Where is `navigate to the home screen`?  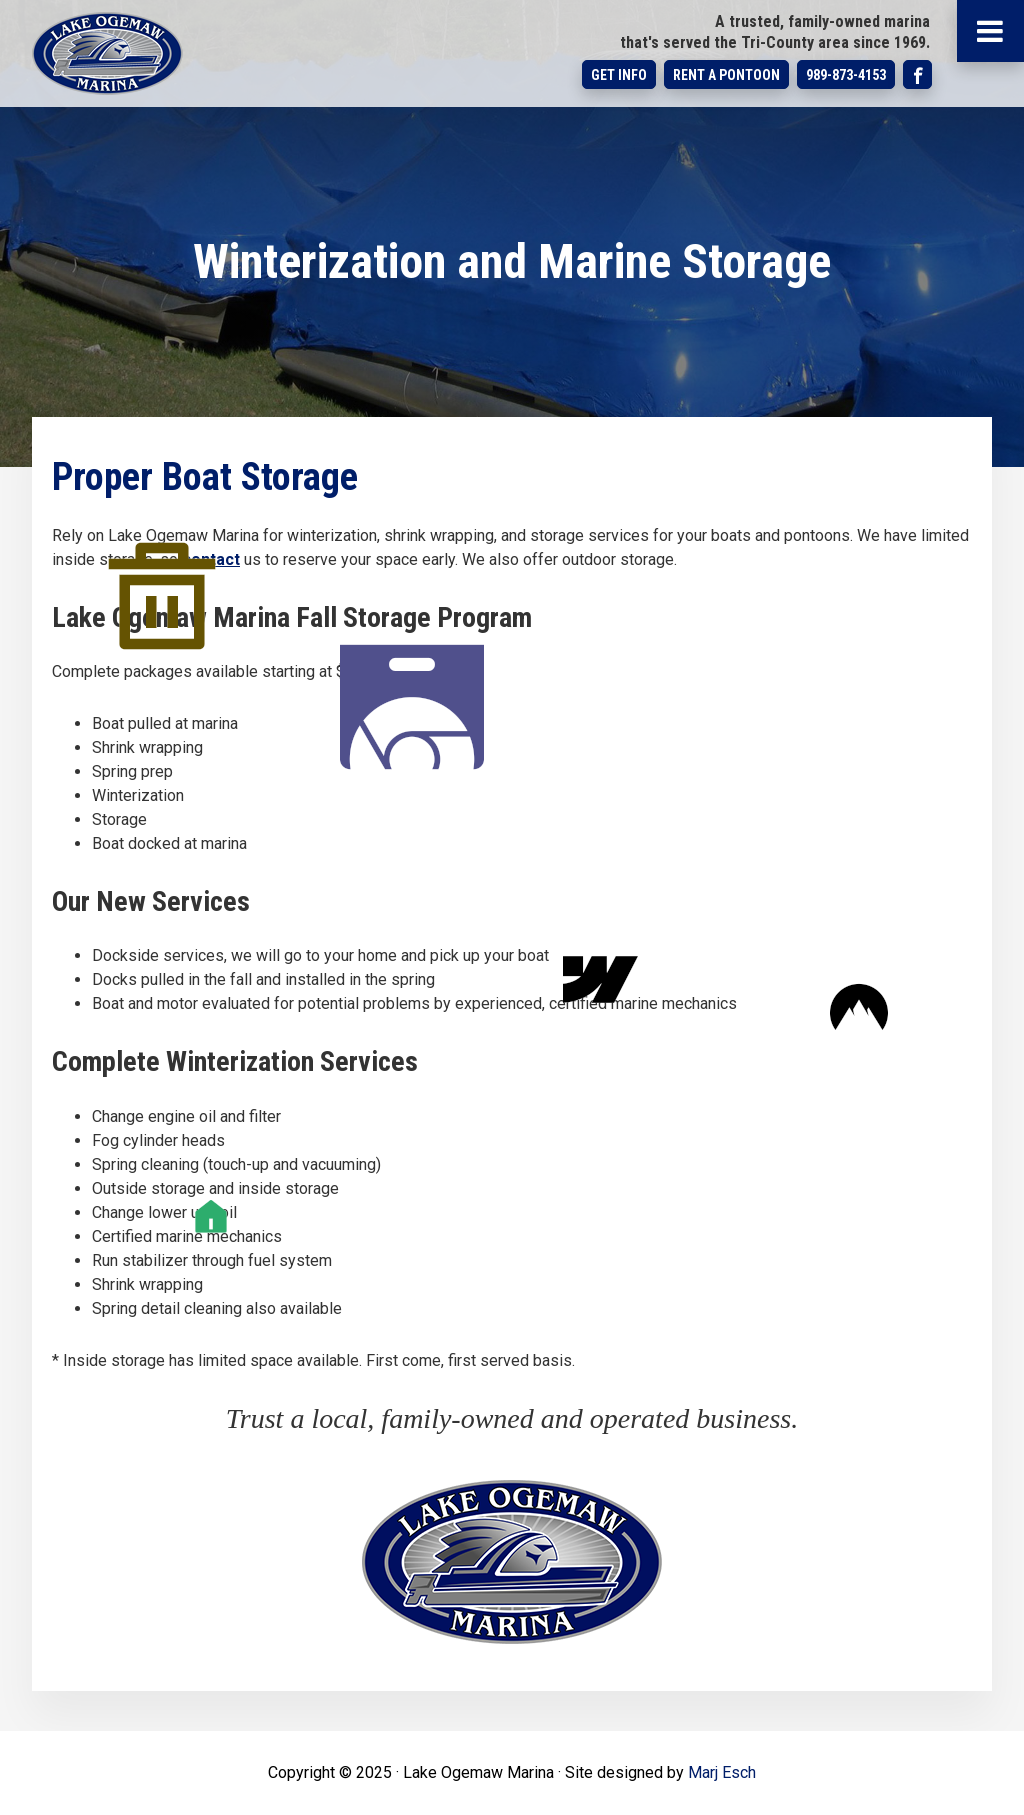 navigate to the home screen is located at coordinates (211, 1217).